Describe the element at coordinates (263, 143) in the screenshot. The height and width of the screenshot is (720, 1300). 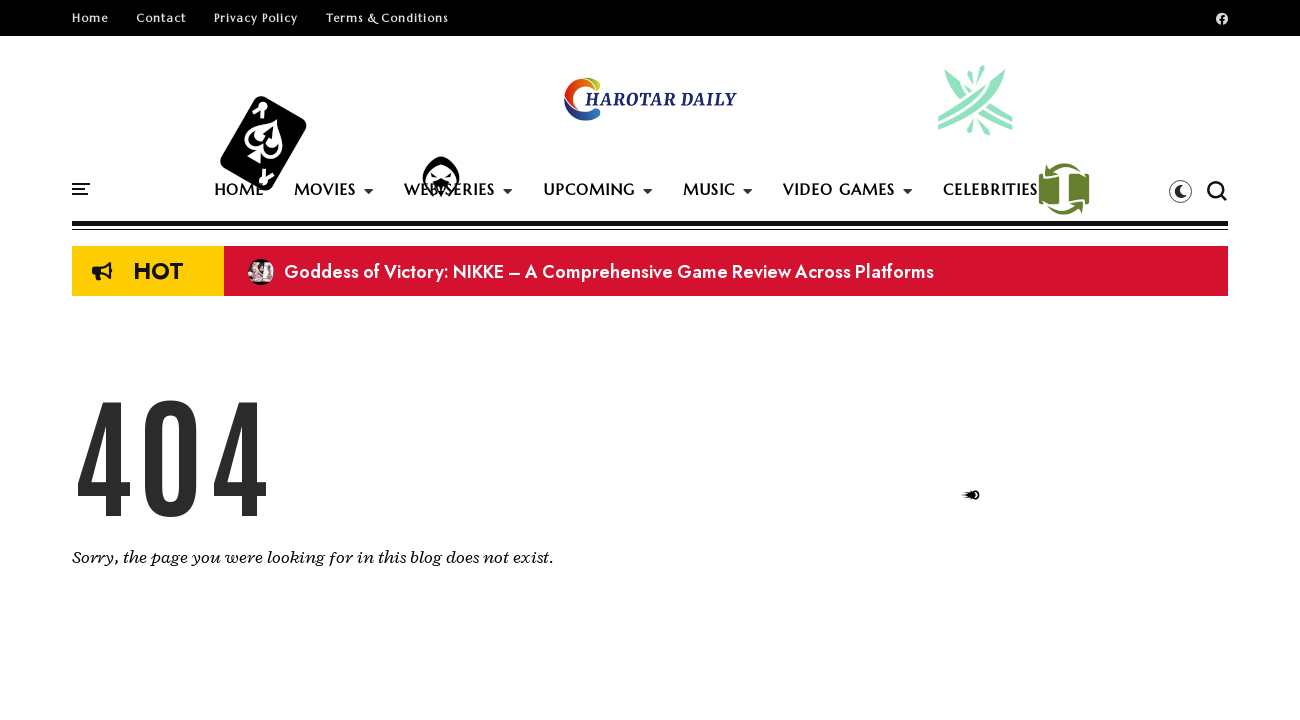
I see `ace of spades playing card` at that location.